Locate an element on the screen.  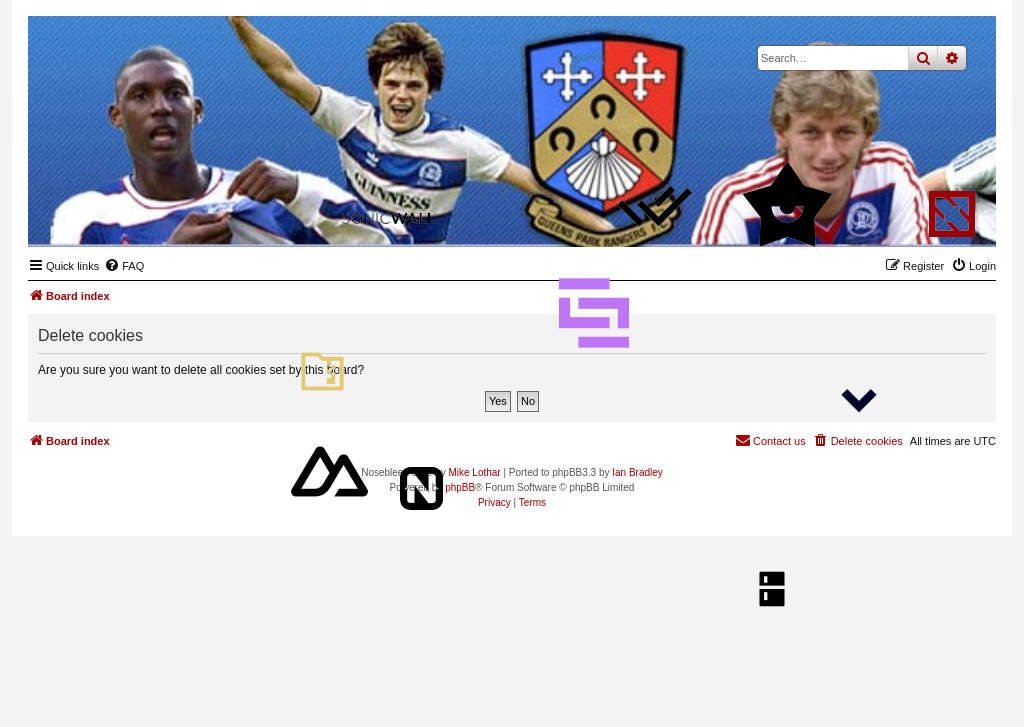
expand a dropdown menu is located at coordinates (859, 400).